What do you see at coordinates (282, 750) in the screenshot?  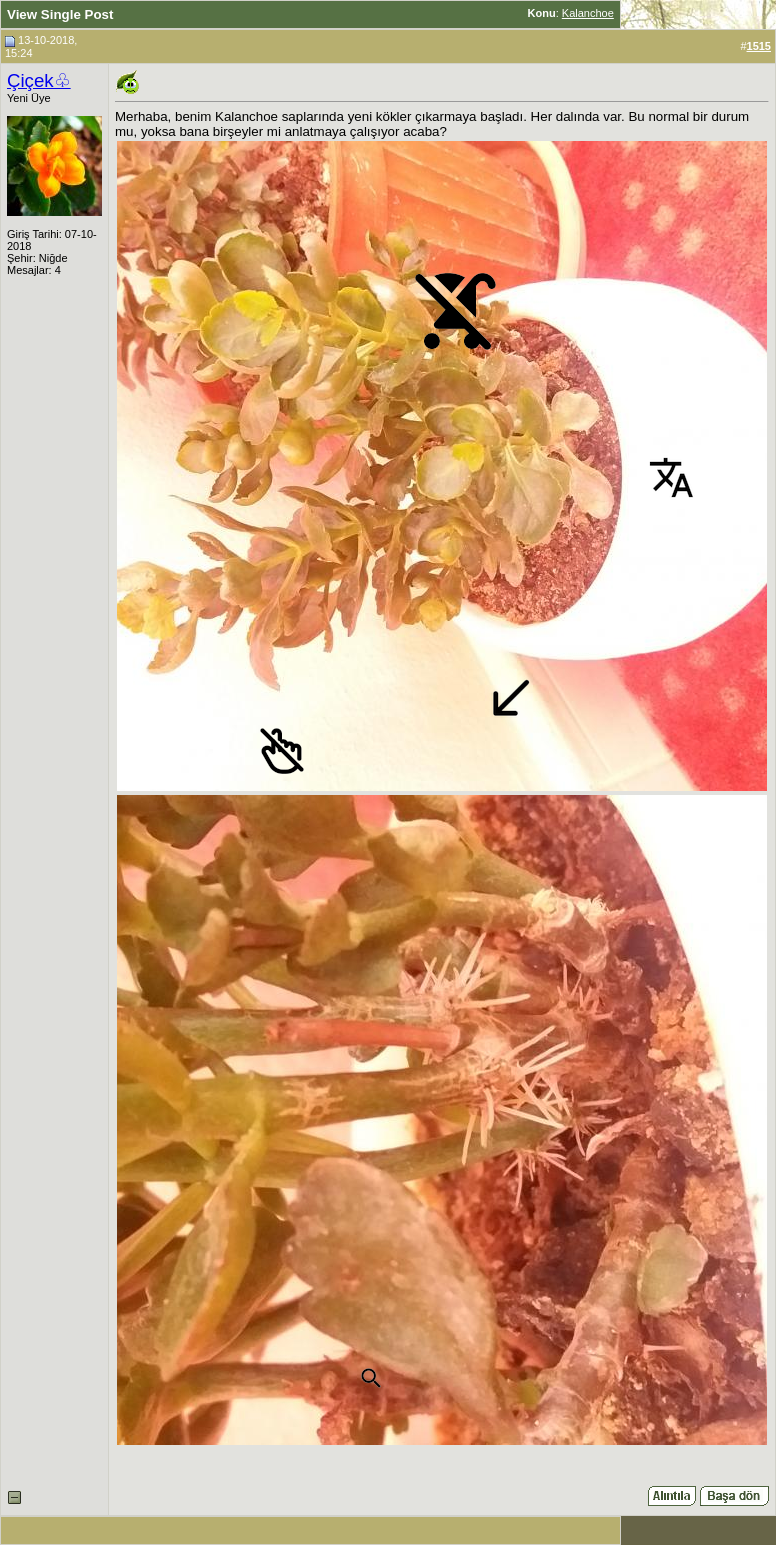 I see `touch interaction disabled` at bounding box center [282, 750].